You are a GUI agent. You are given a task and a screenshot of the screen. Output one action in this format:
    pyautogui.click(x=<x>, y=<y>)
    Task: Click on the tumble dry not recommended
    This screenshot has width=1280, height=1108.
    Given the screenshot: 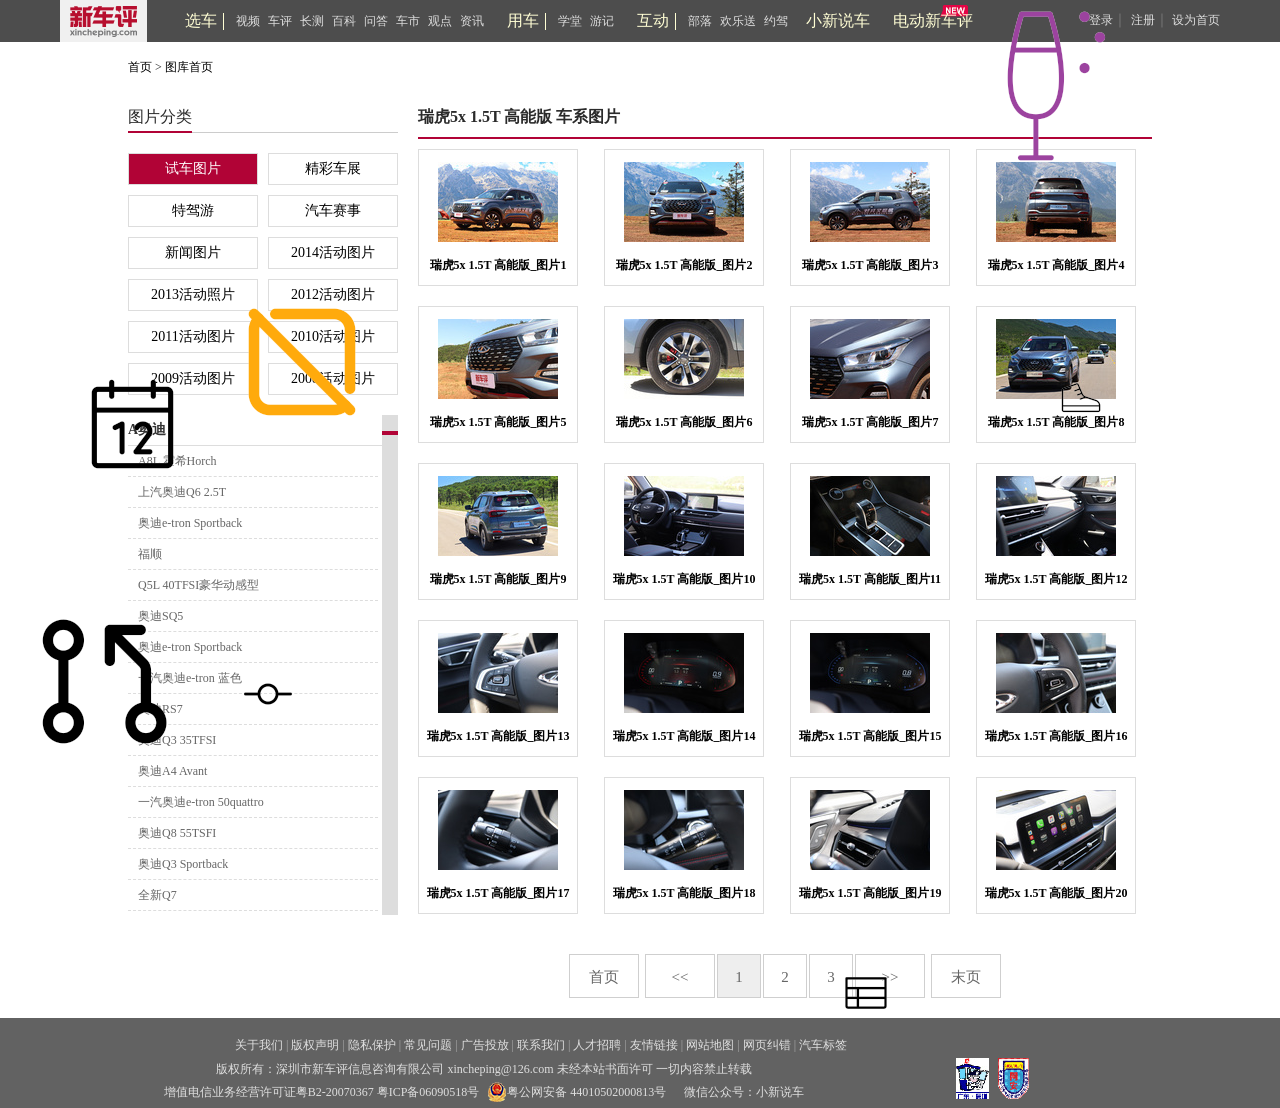 What is the action you would take?
    pyautogui.click(x=302, y=362)
    